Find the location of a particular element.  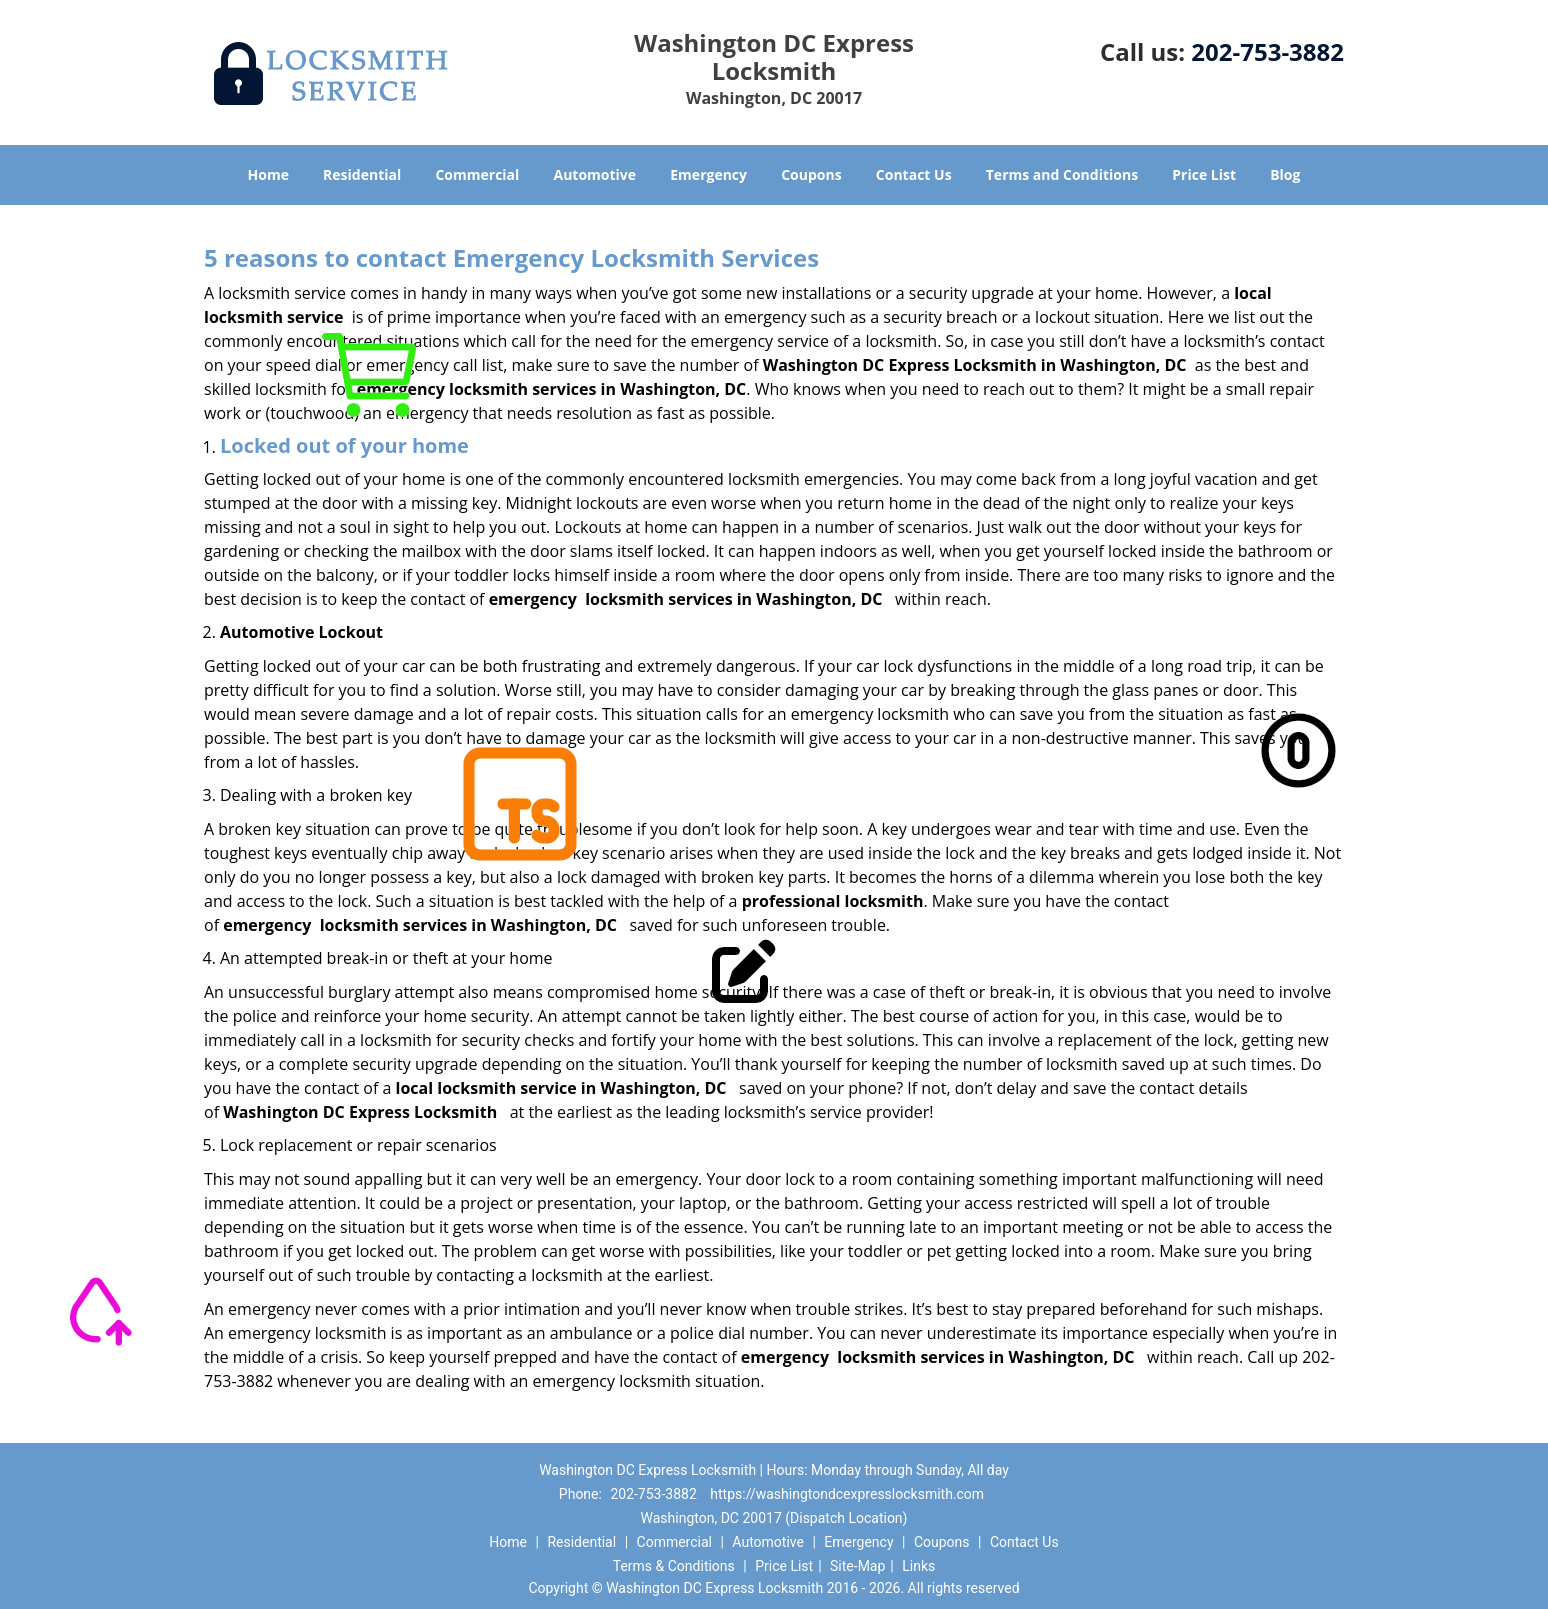

edit or modify content is located at coordinates (744, 971).